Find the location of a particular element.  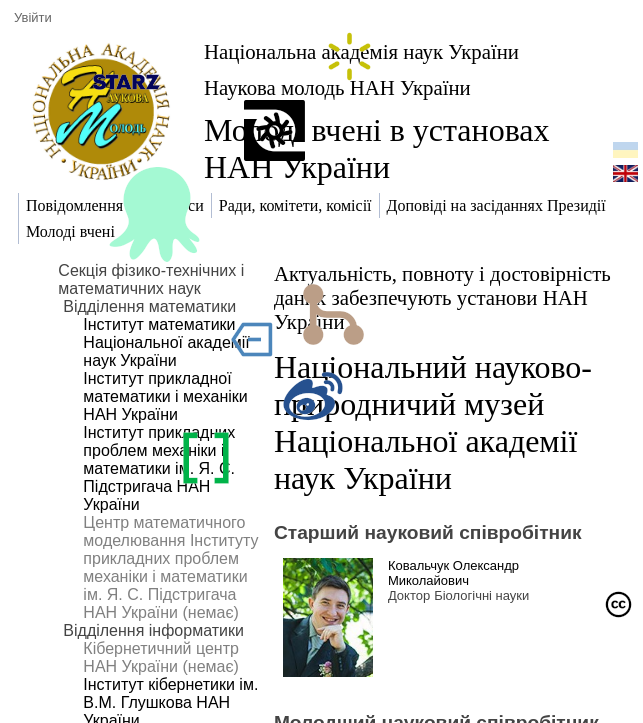

access code editor or development tools is located at coordinates (206, 458).